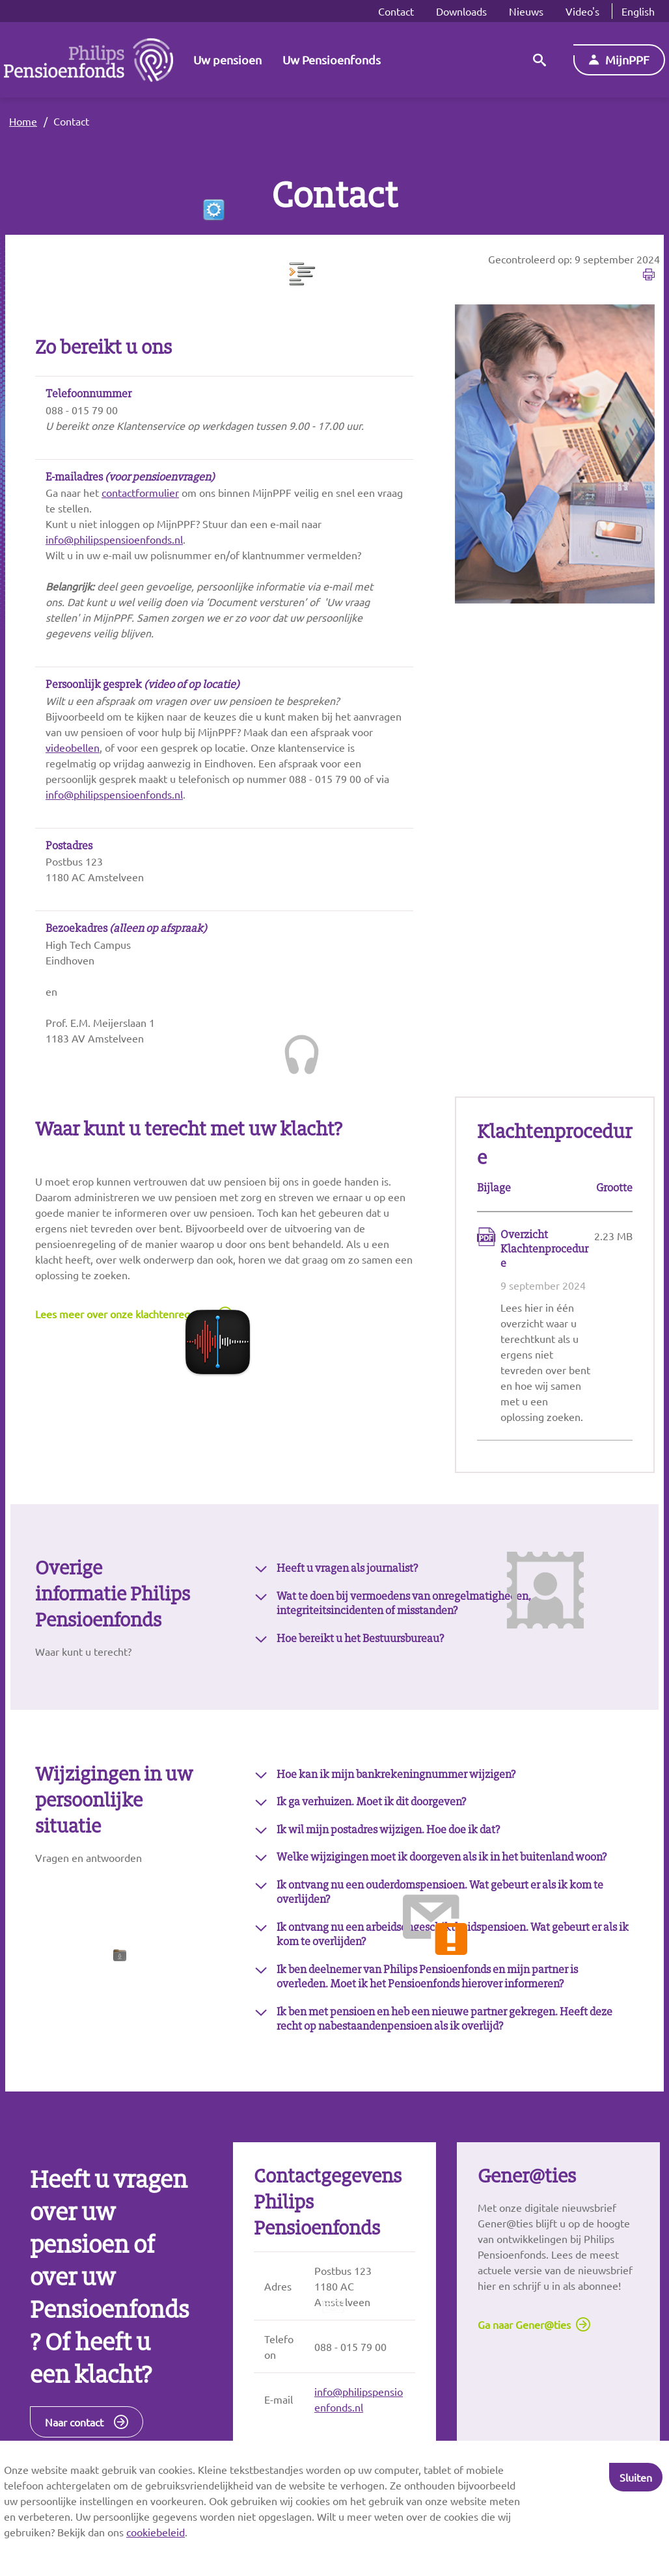 This screenshot has height=2576, width=669. I want to click on open voice memos app, so click(217, 1342).